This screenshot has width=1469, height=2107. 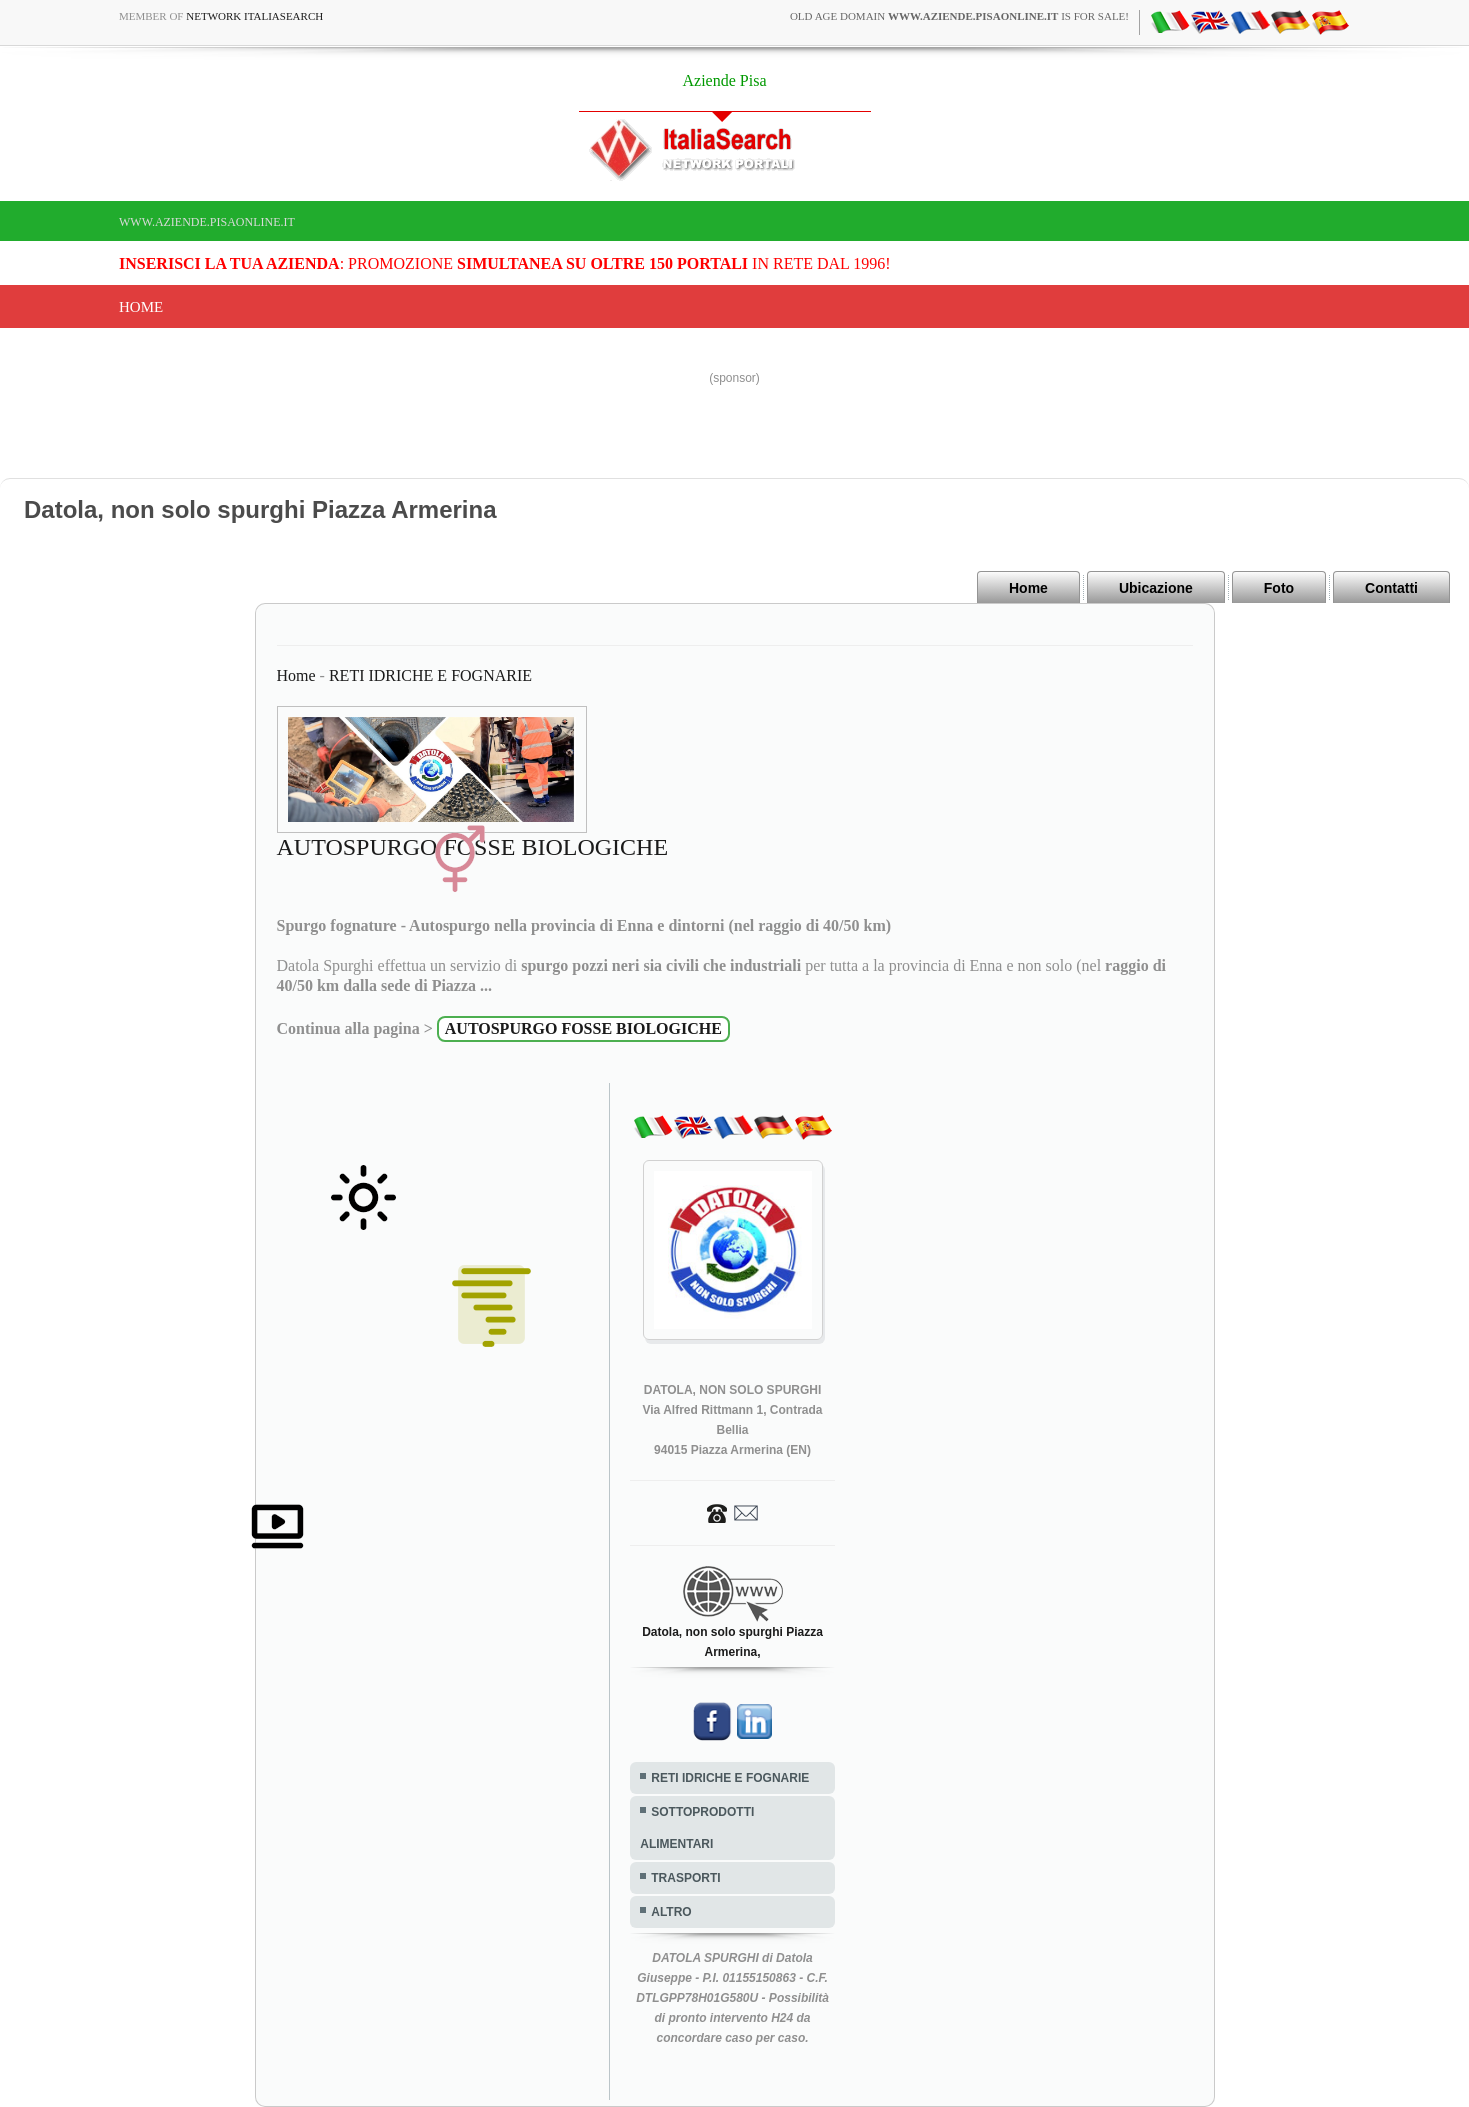 I want to click on switch to light mode, so click(x=363, y=1197).